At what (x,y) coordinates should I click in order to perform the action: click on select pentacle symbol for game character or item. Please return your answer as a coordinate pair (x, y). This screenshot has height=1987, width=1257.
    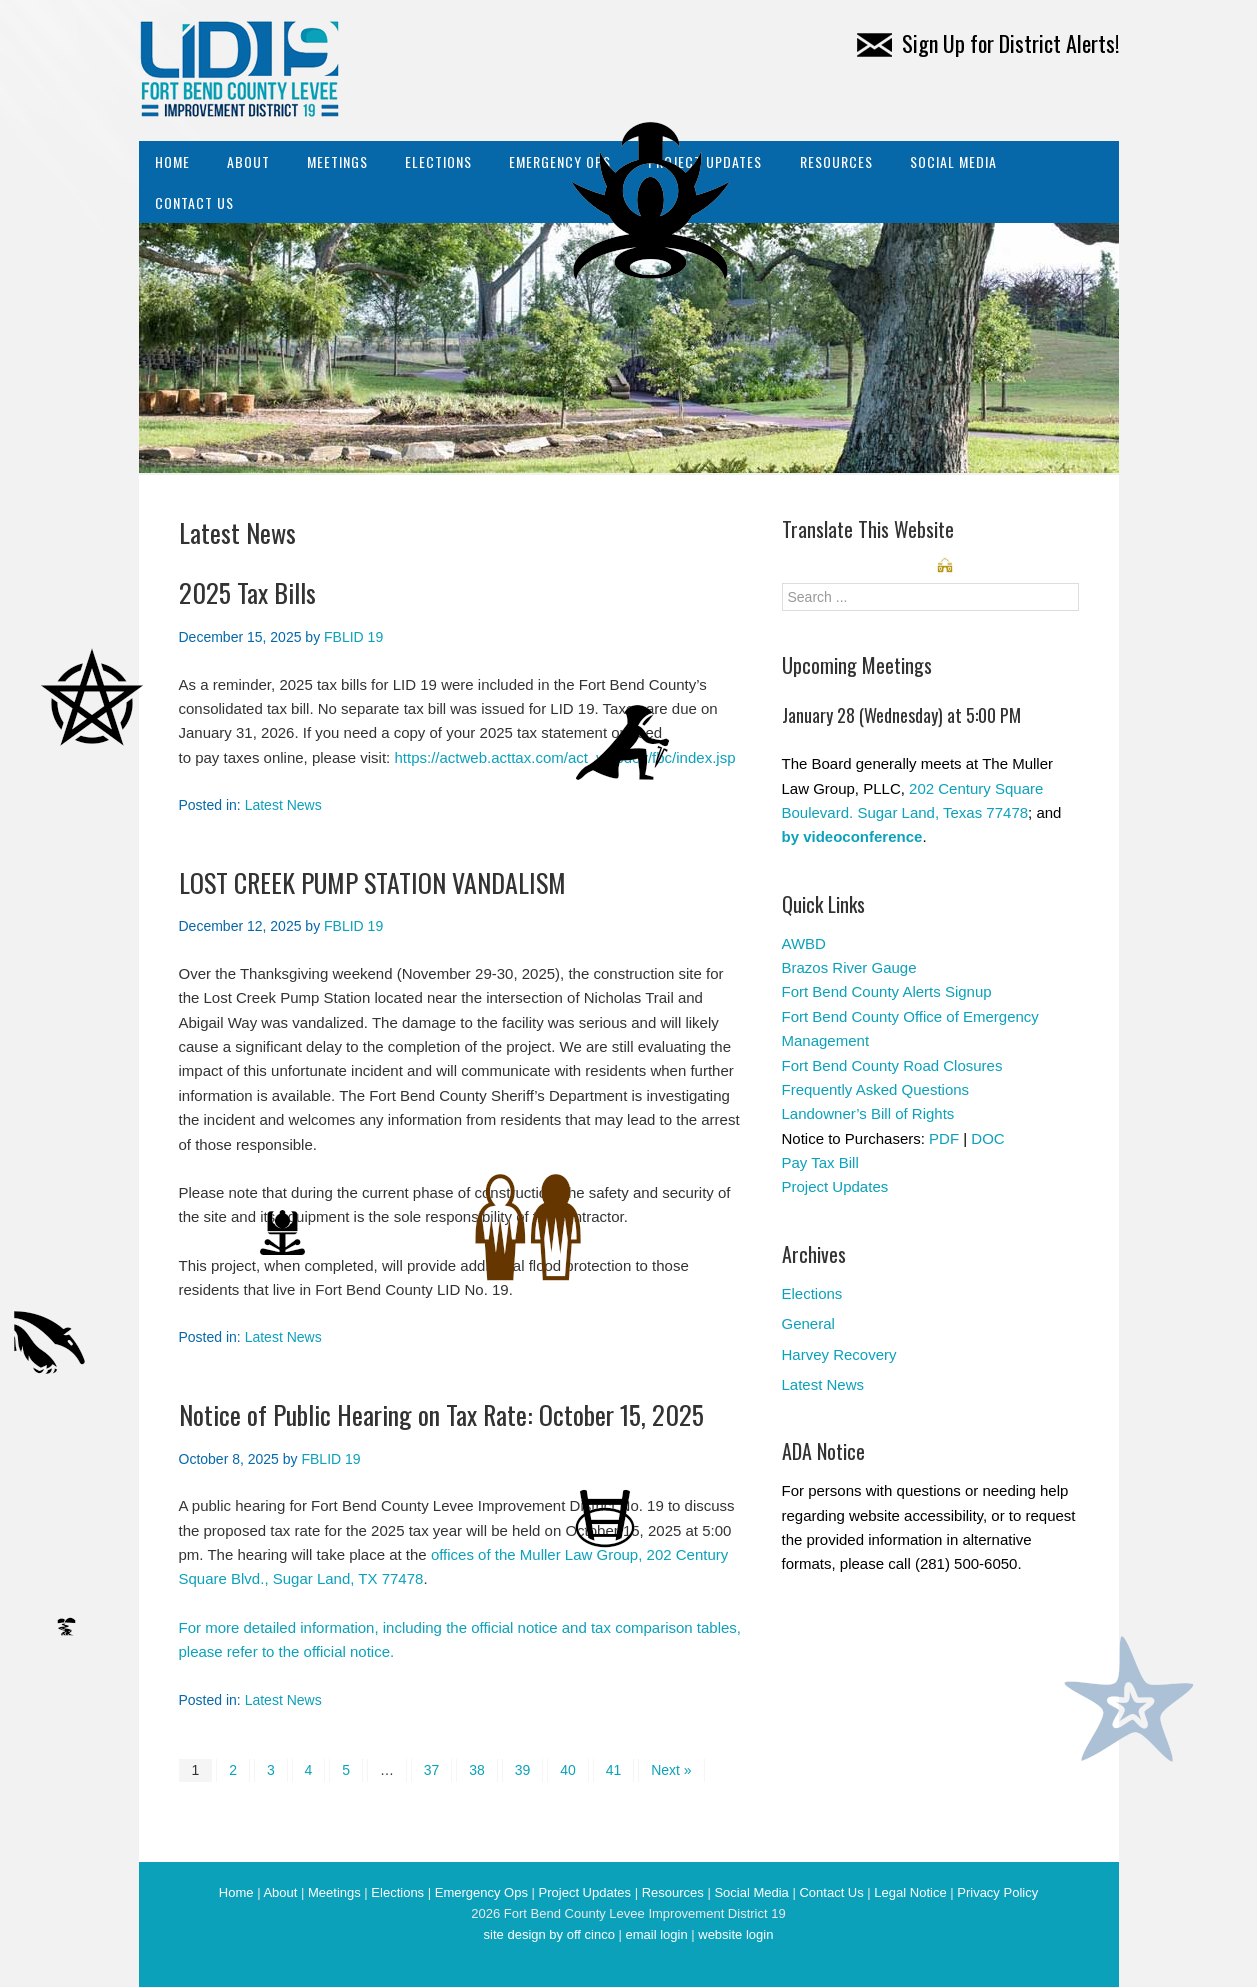
    Looking at the image, I should click on (92, 697).